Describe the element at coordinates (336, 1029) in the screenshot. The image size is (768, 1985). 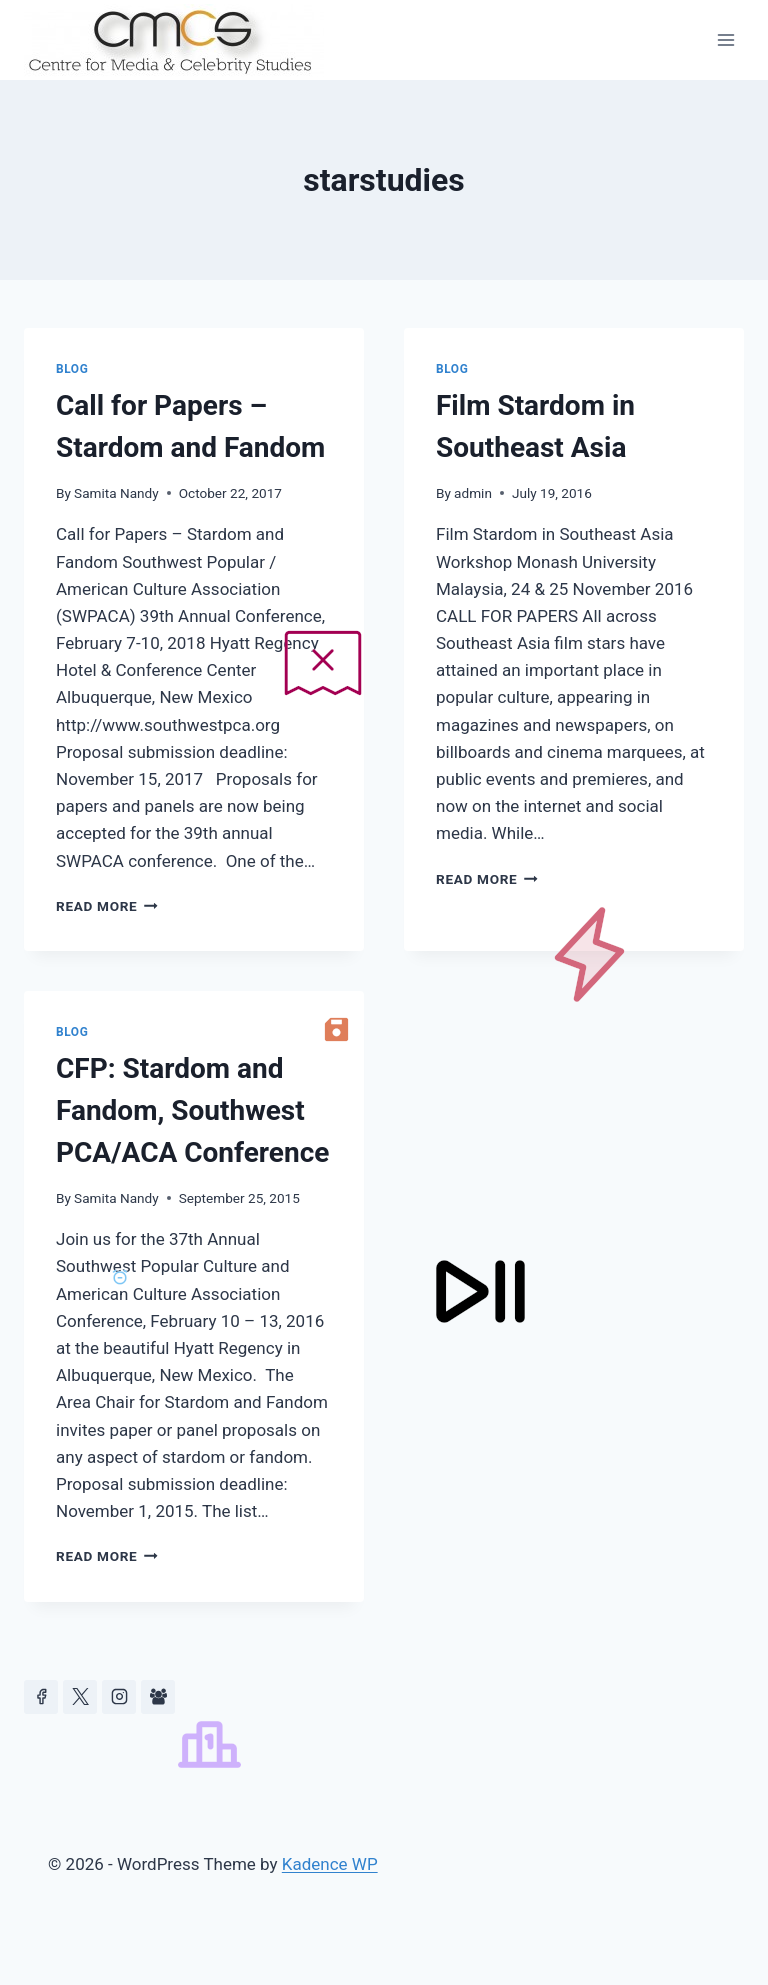
I see `save current file or document` at that location.